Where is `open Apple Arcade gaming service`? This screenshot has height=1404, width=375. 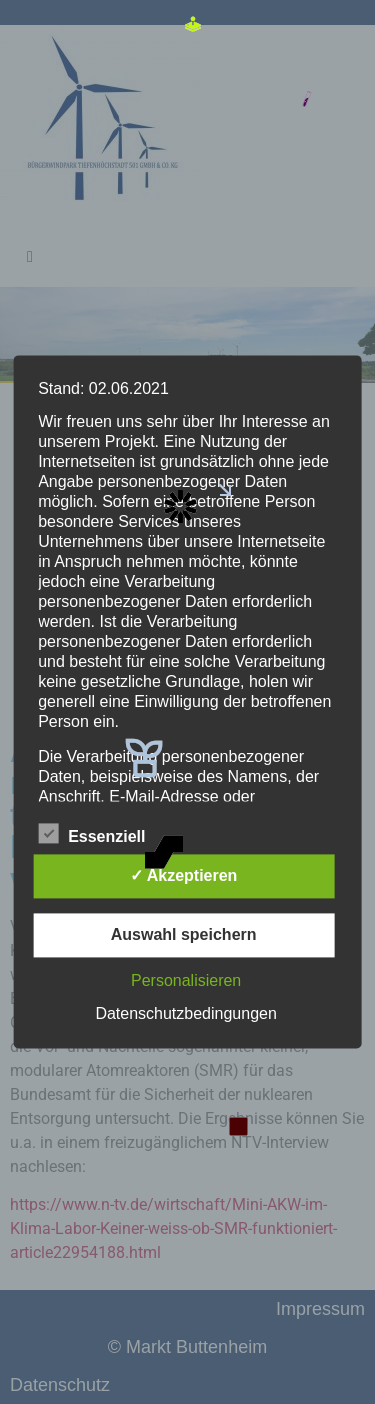
open Apple Arcade gaming service is located at coordinates (193, 24).